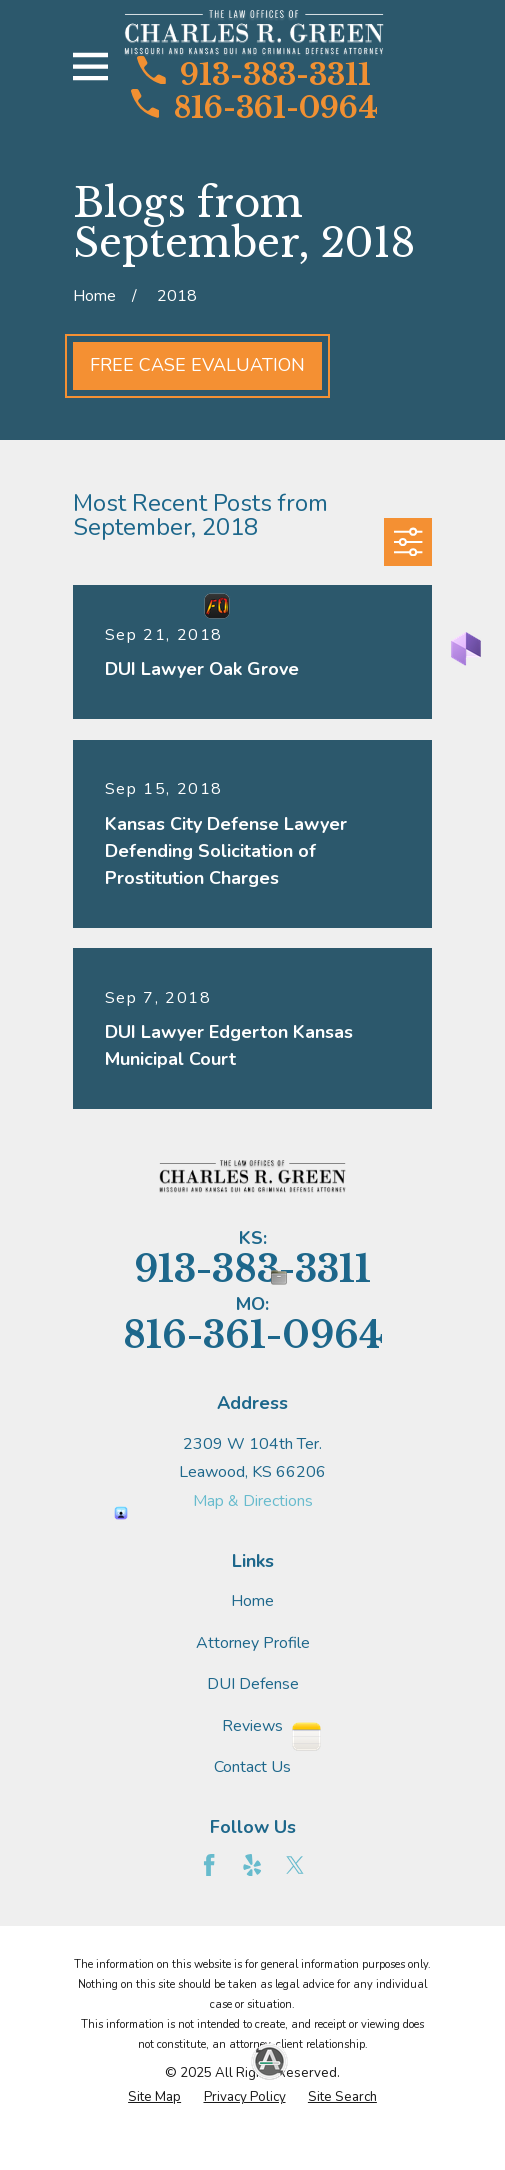 This screenshot has height=2170, width=505. Describe the element at coordinates (269, 2061) in the screenshot. I see `open system software update application` at that location.